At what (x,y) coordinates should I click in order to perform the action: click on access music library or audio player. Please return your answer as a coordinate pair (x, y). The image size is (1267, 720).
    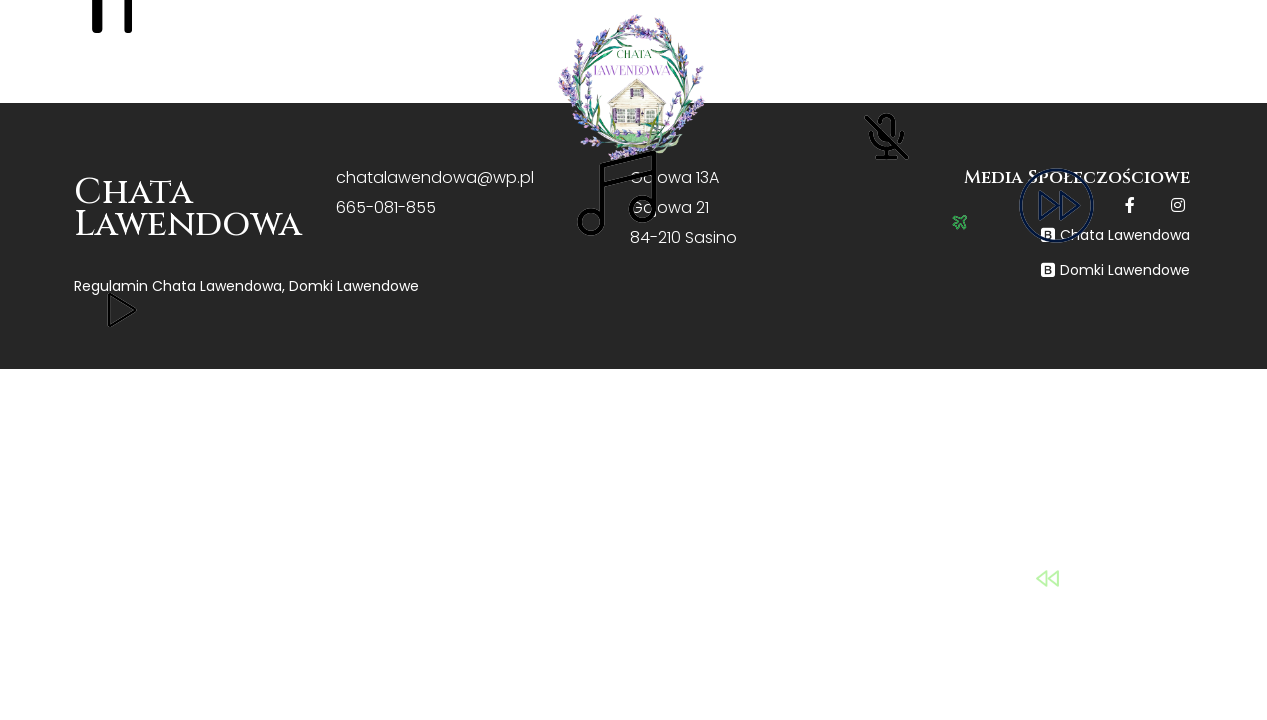
    Looking at the image, I should click on (621, 194).